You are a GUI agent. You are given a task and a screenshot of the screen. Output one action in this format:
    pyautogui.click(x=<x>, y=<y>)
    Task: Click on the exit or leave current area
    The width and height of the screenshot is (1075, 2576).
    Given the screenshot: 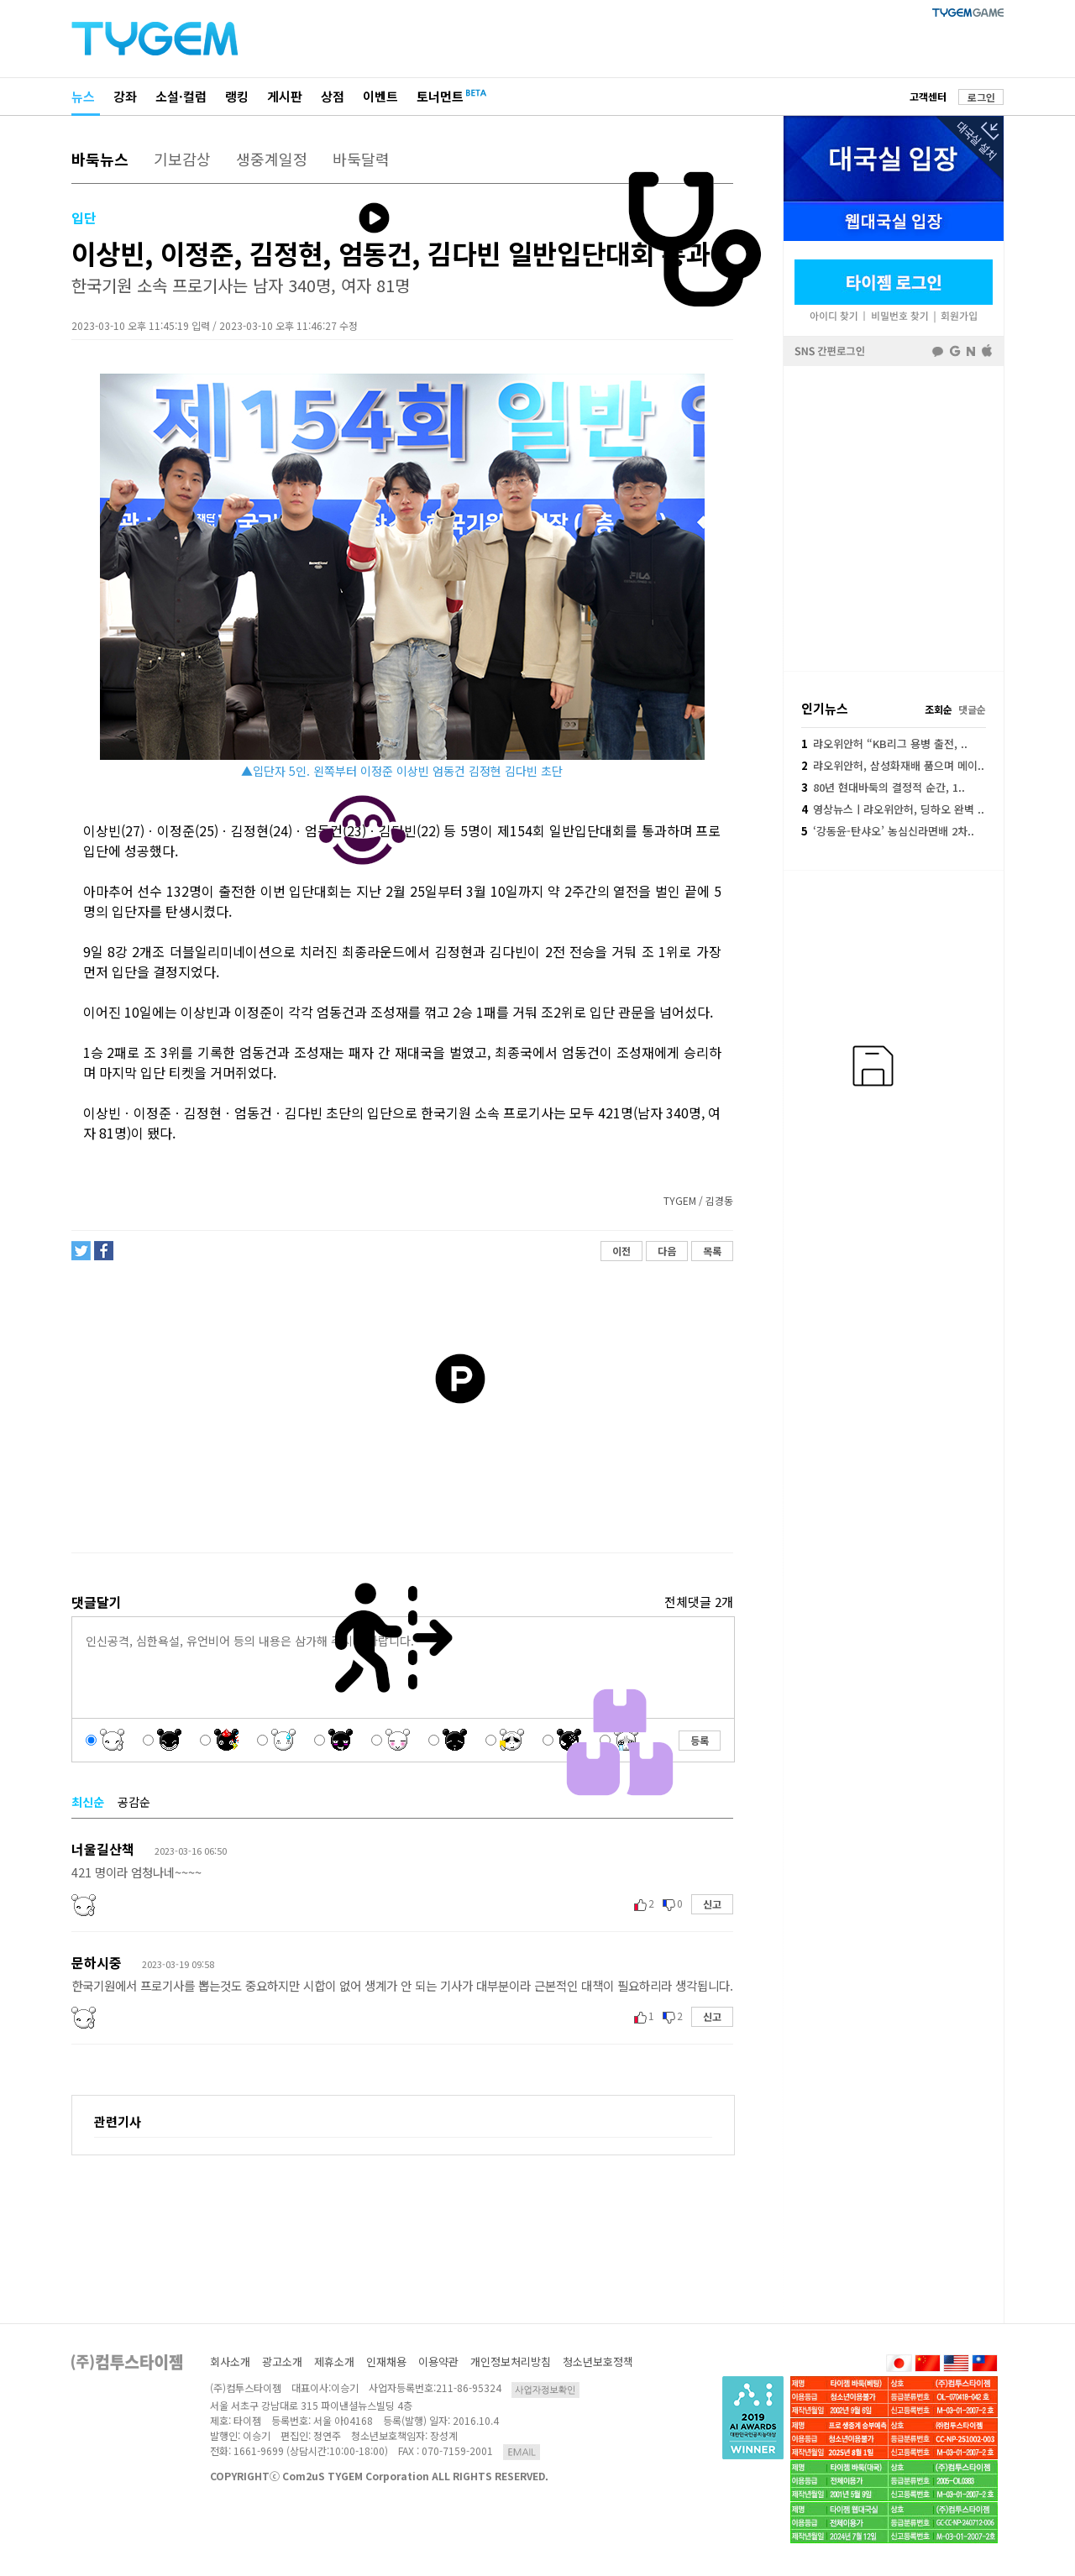 What is the action you would take?
    pyautogui.click(x=396, y=1637)
    